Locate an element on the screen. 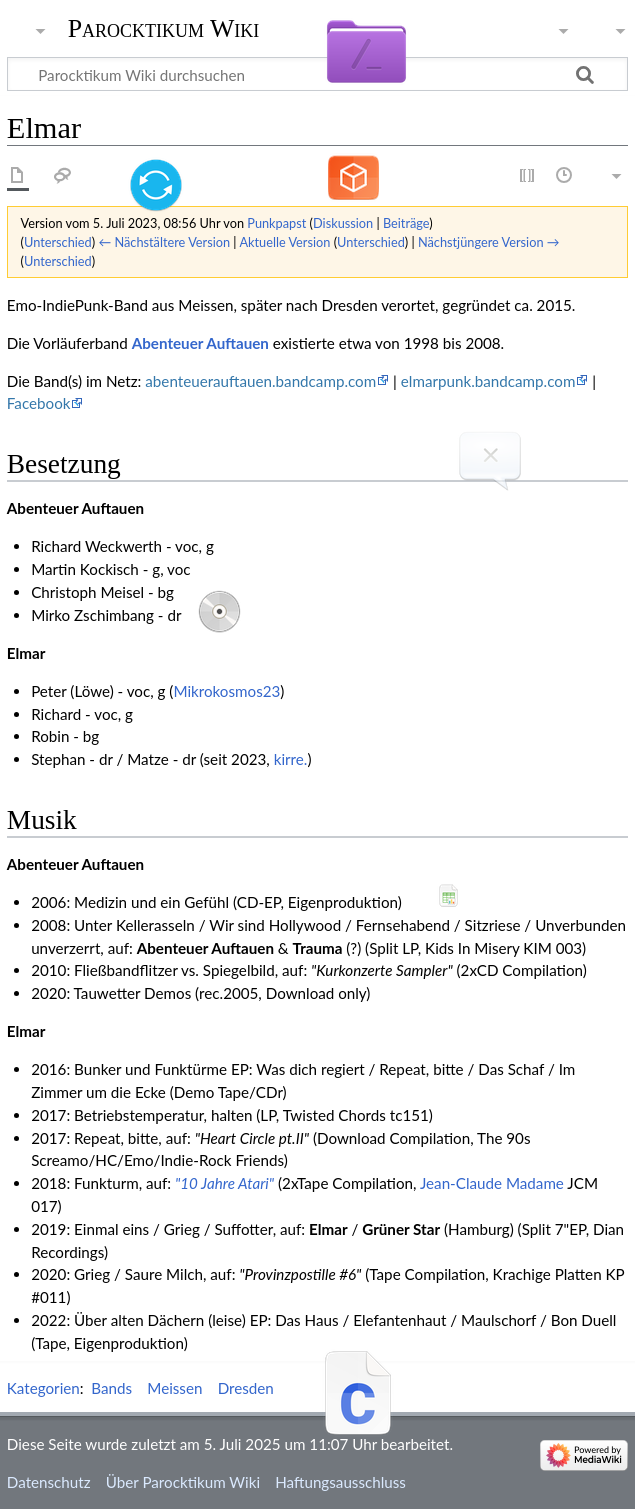  3D model file in STL binary format is located at coordinates (353, 176).